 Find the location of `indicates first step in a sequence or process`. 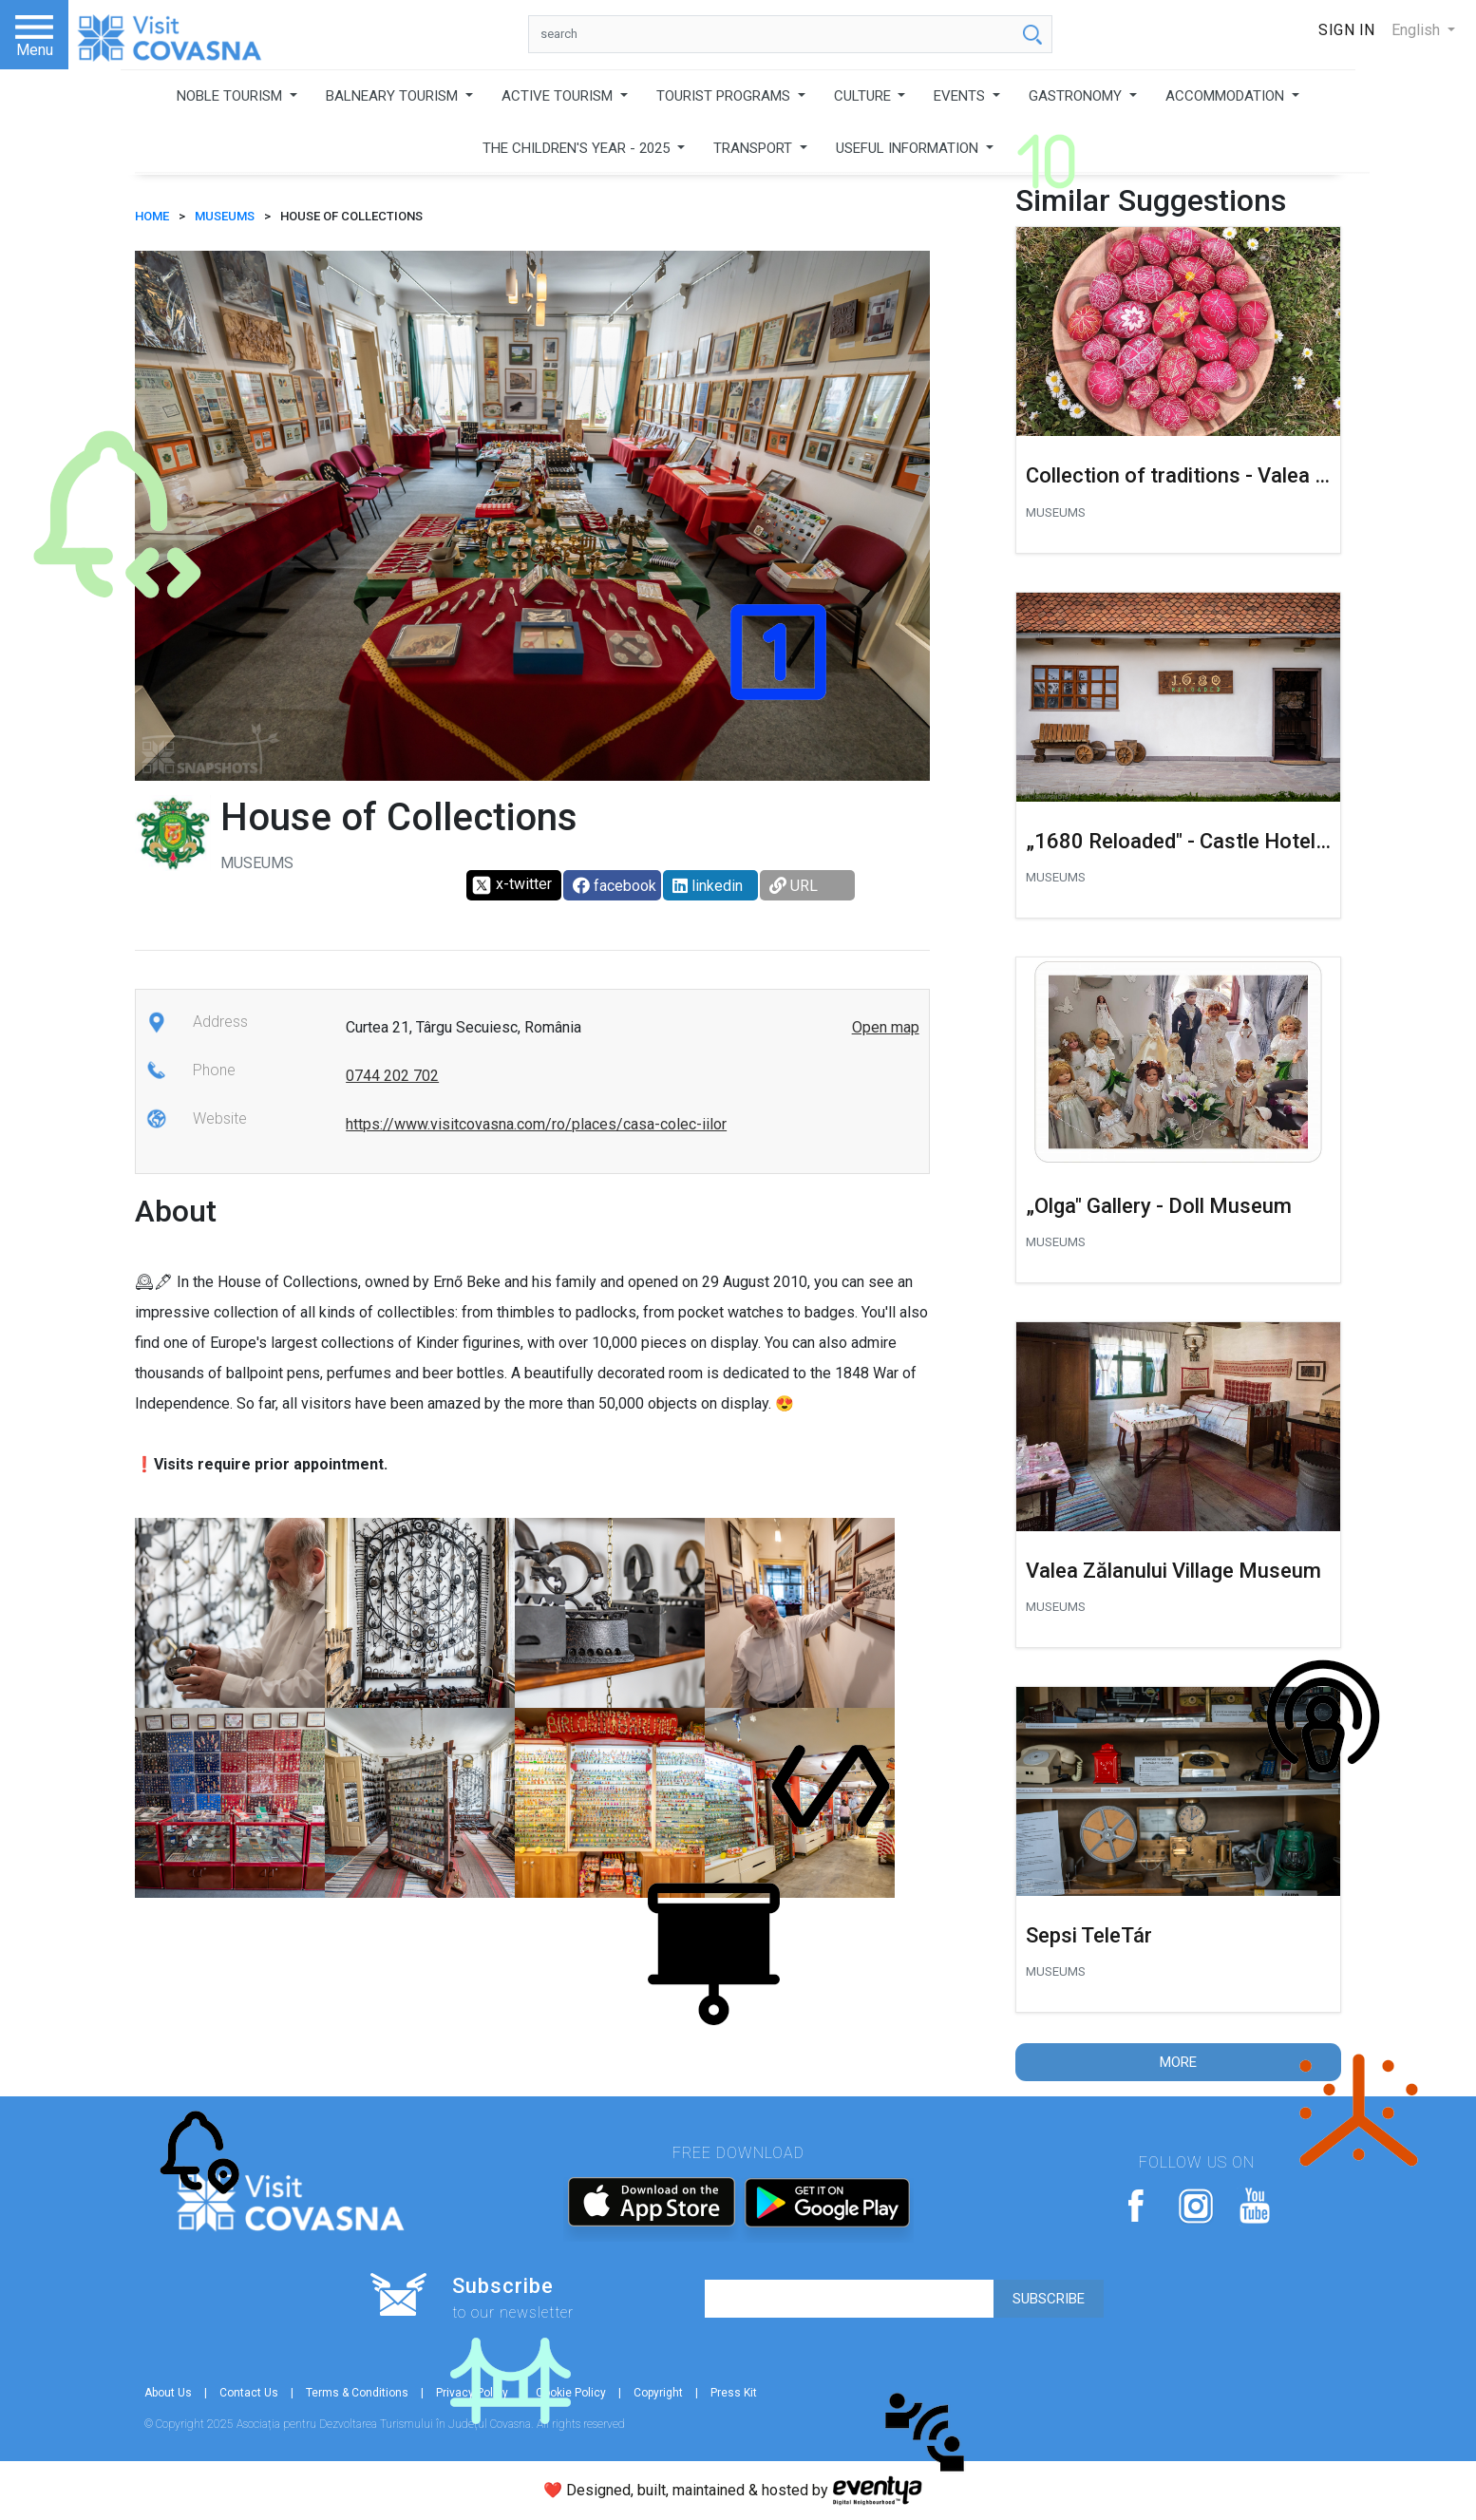

indicates first step in a sequence or process is located at coordinates (778, 652).